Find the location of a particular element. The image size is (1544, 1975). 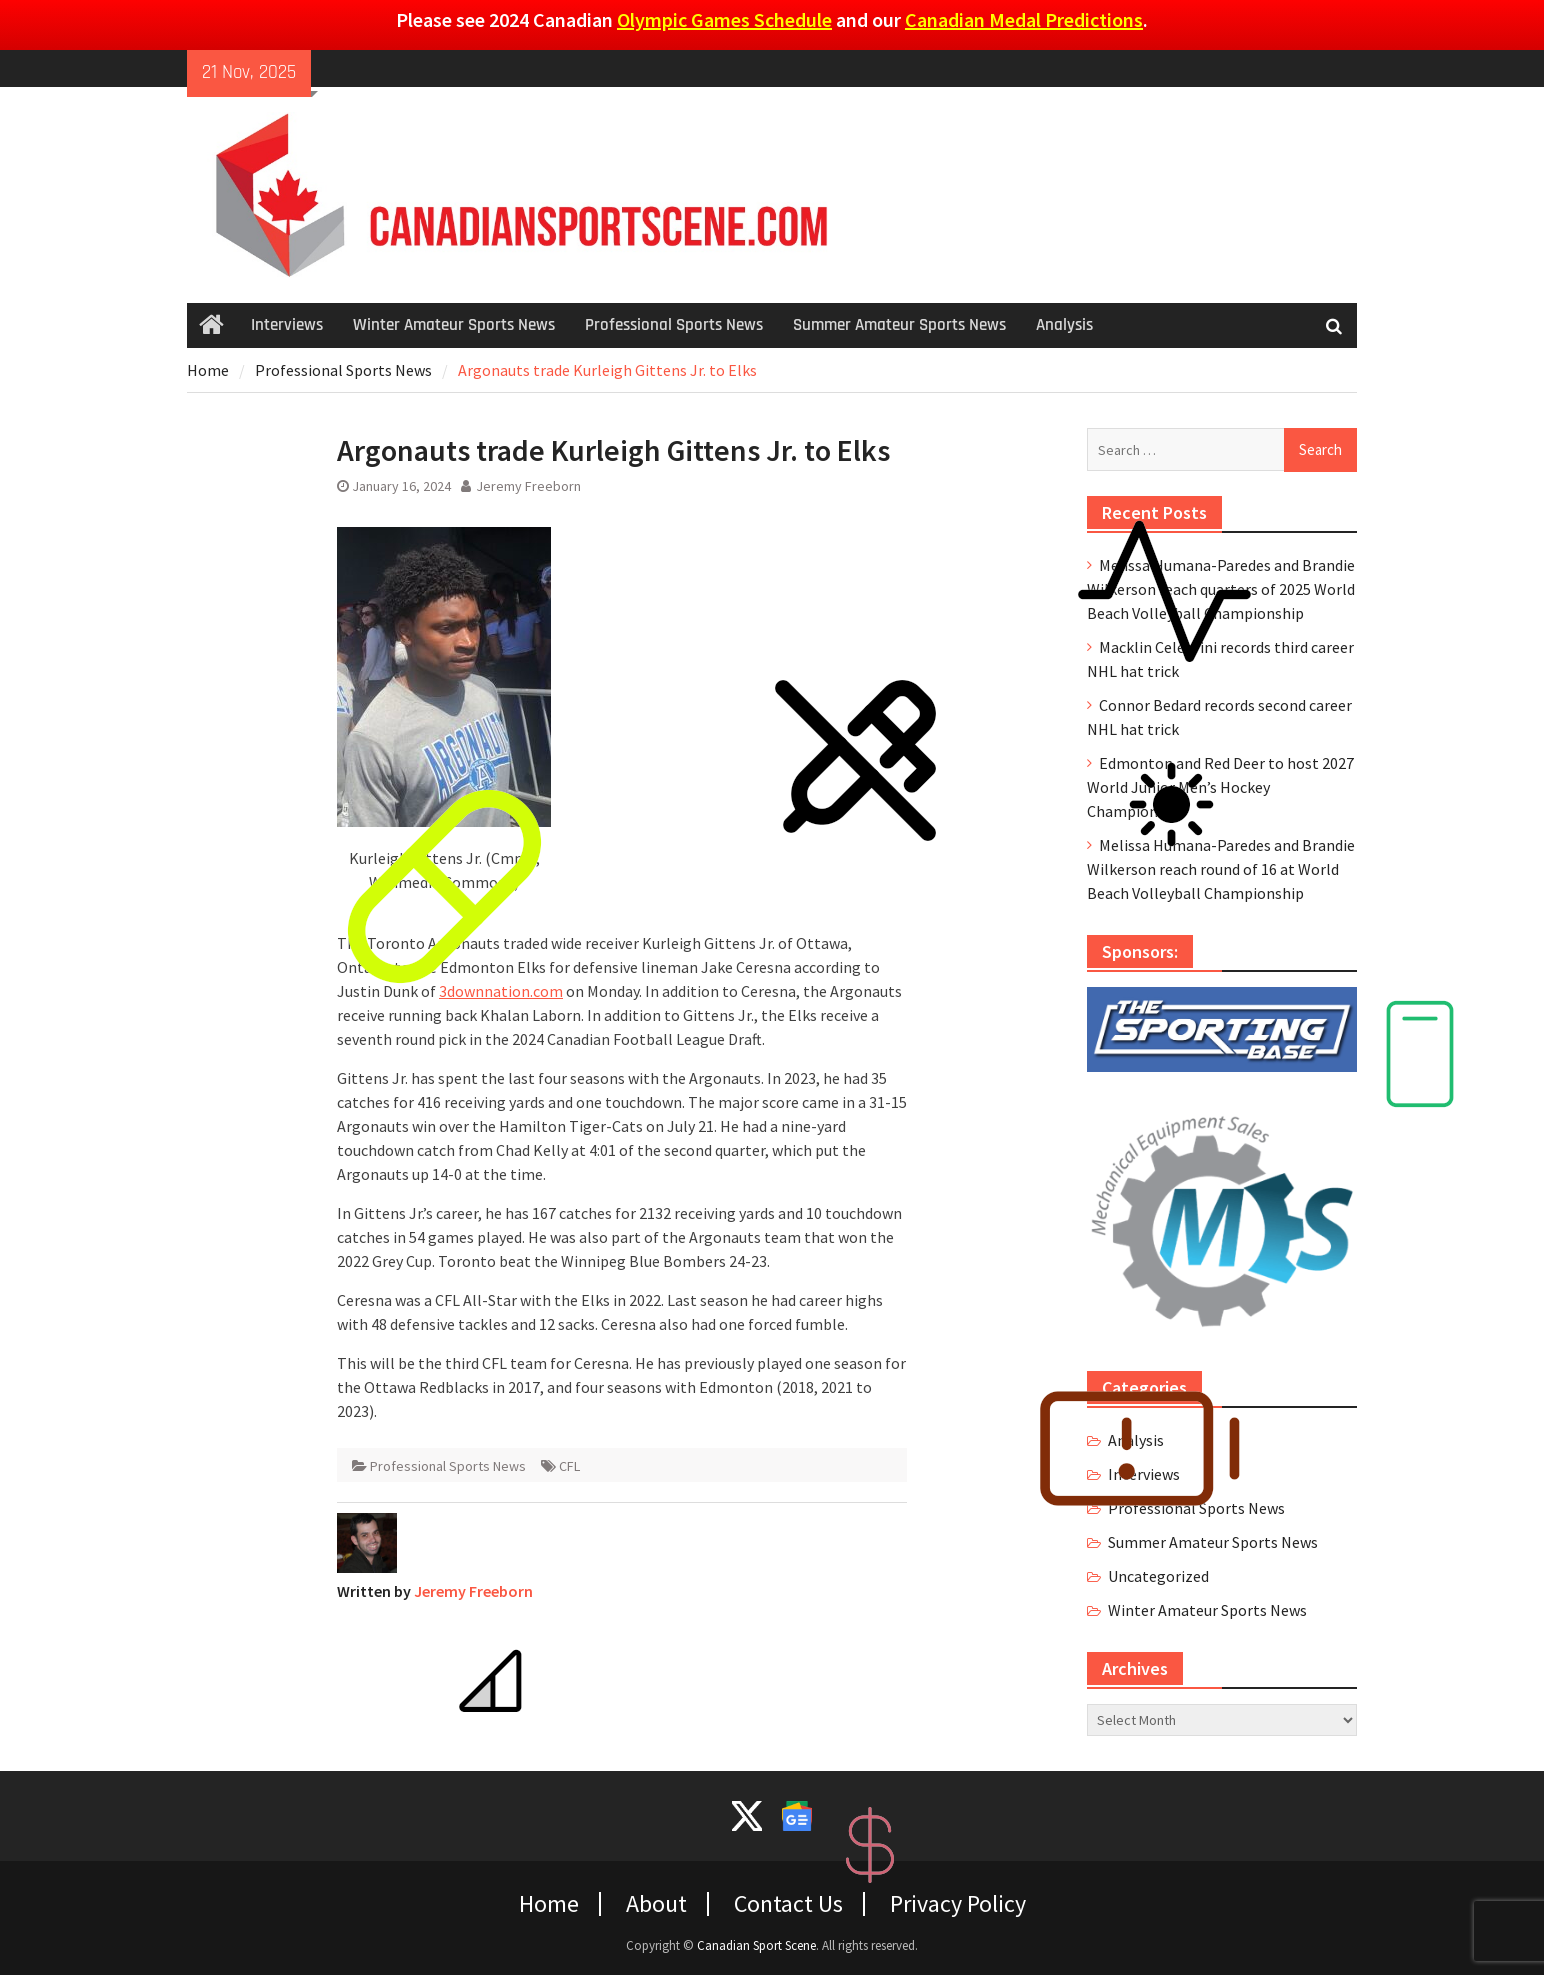

indicates medium cellular signal strength is located at coordinates (495, 1683).